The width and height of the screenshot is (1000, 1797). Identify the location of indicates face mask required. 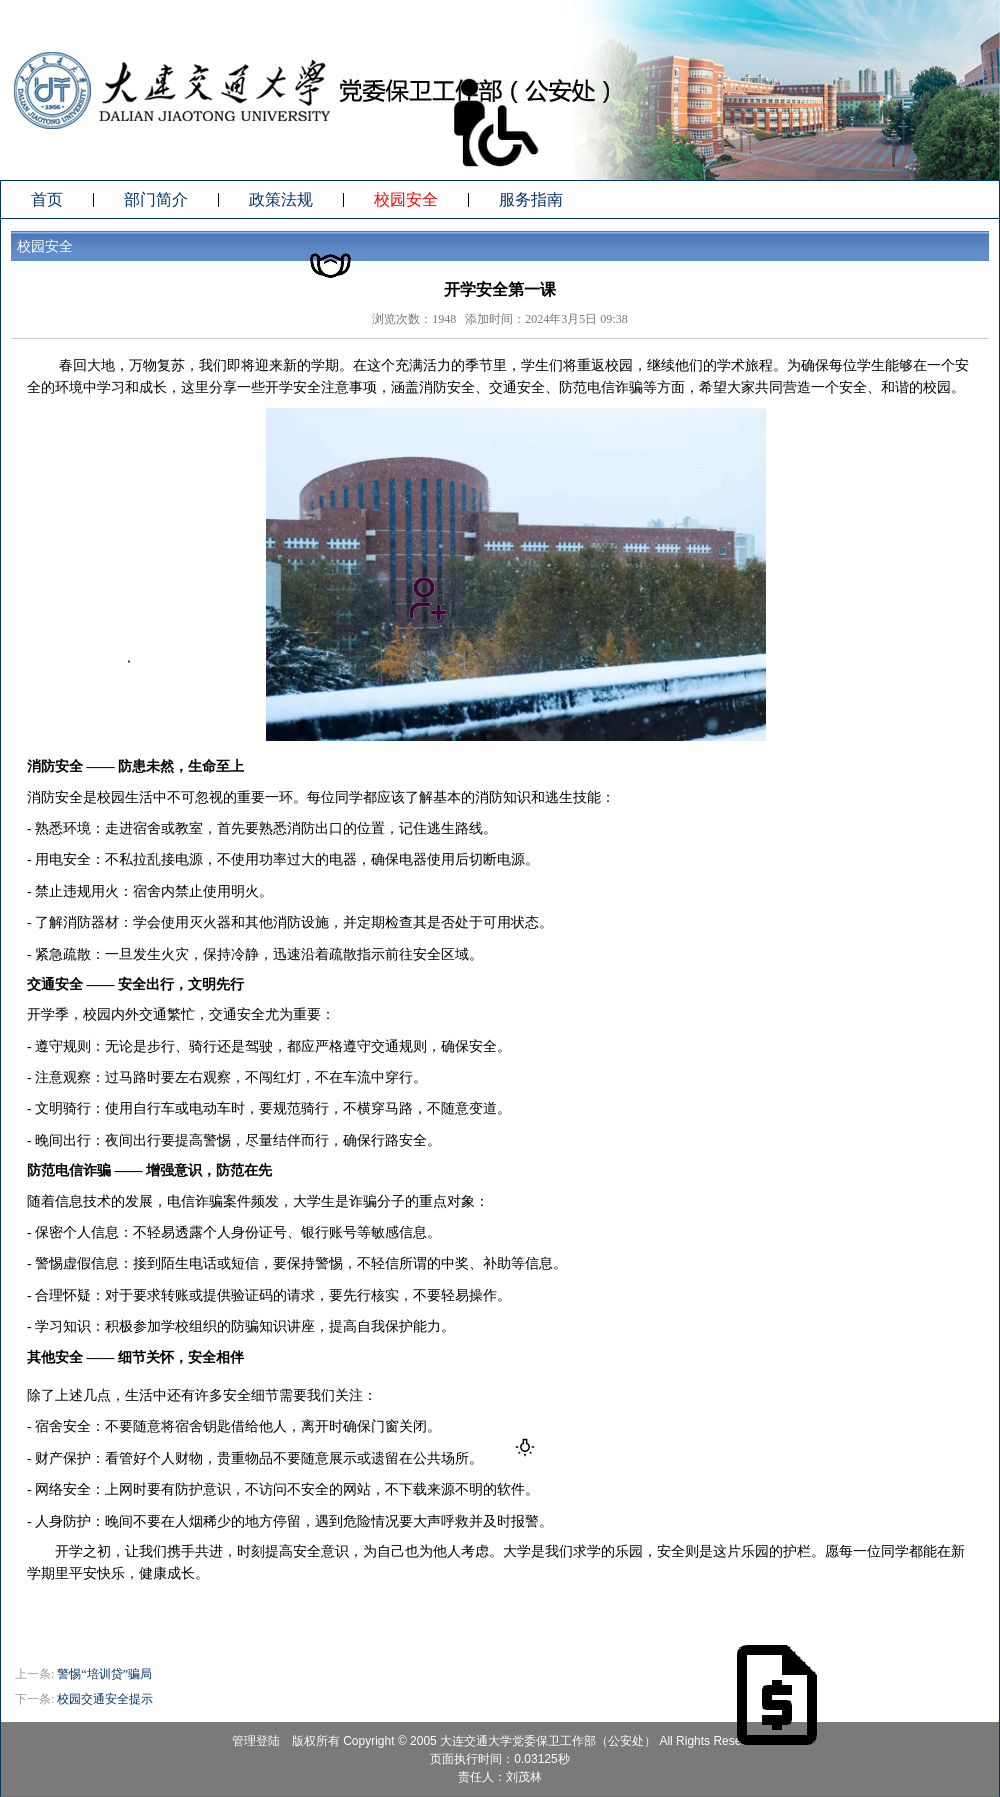
(330, 265).